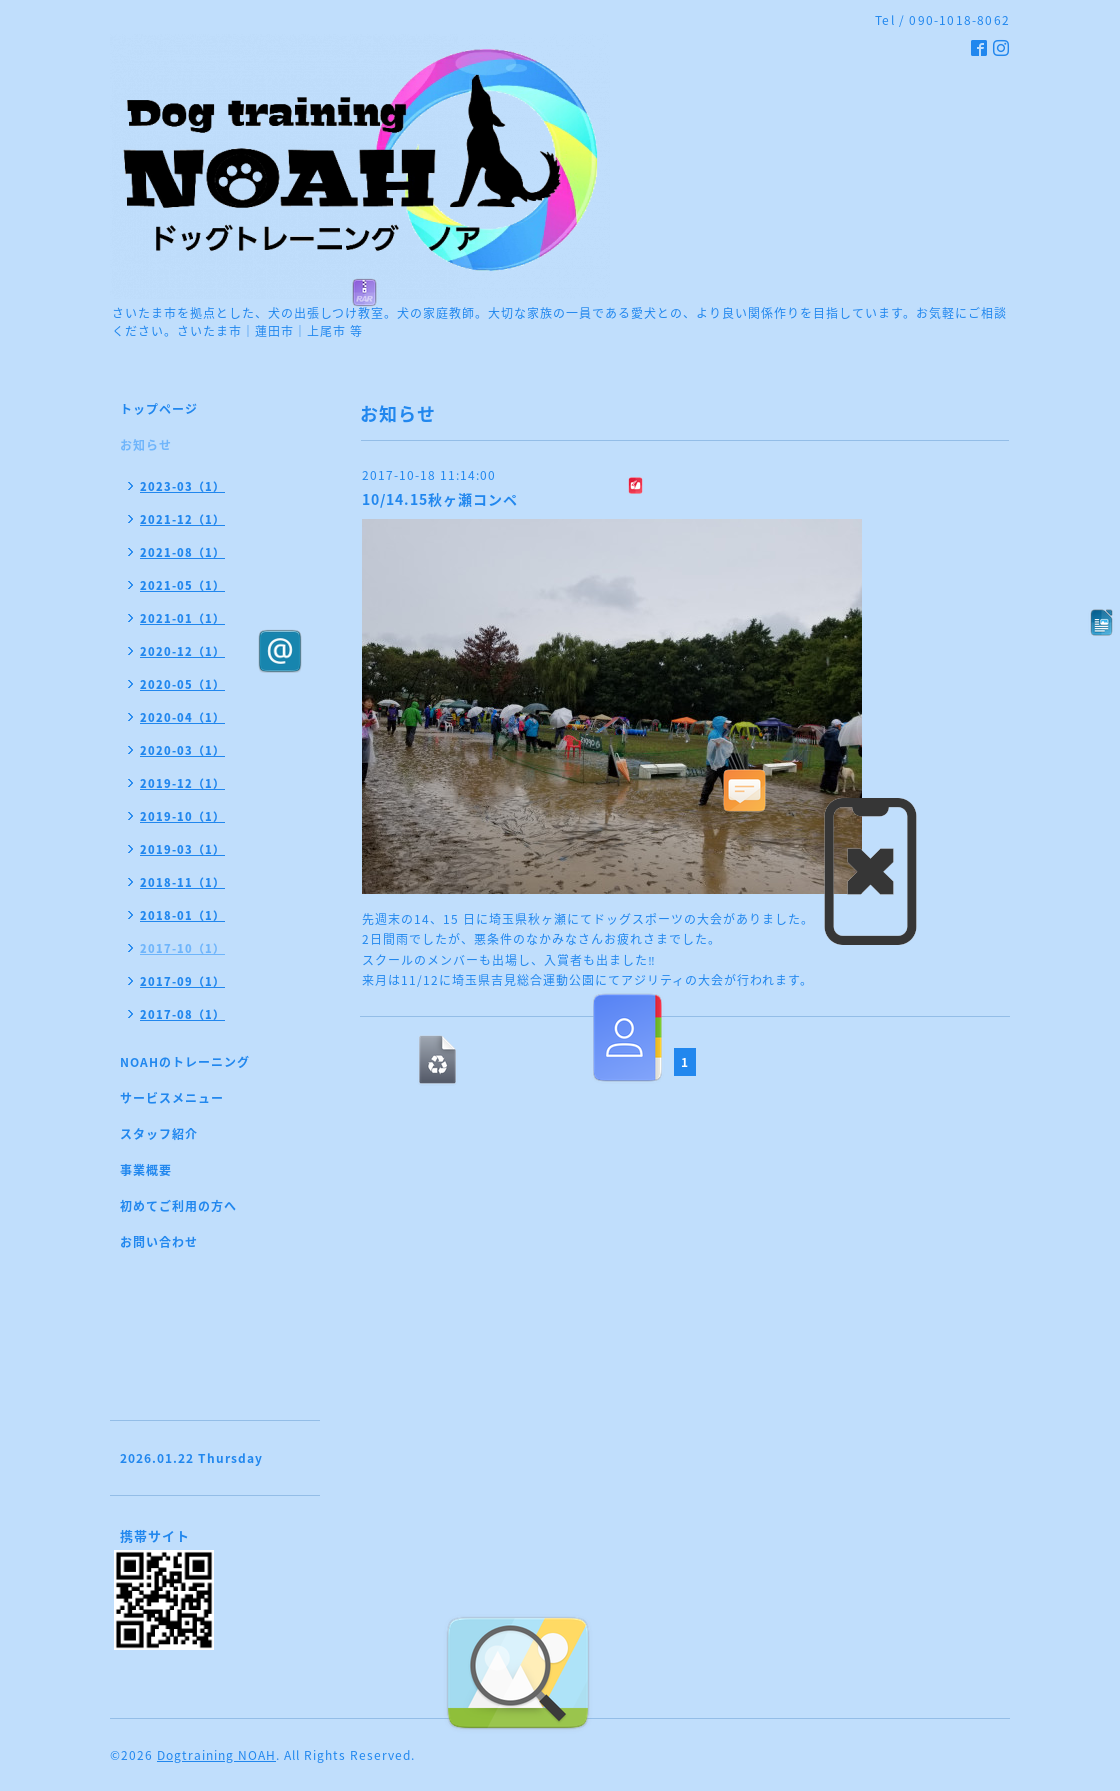  Describe the element at coordinates (280, 651) in the screenshot. I see `manage email account settings` at that location.